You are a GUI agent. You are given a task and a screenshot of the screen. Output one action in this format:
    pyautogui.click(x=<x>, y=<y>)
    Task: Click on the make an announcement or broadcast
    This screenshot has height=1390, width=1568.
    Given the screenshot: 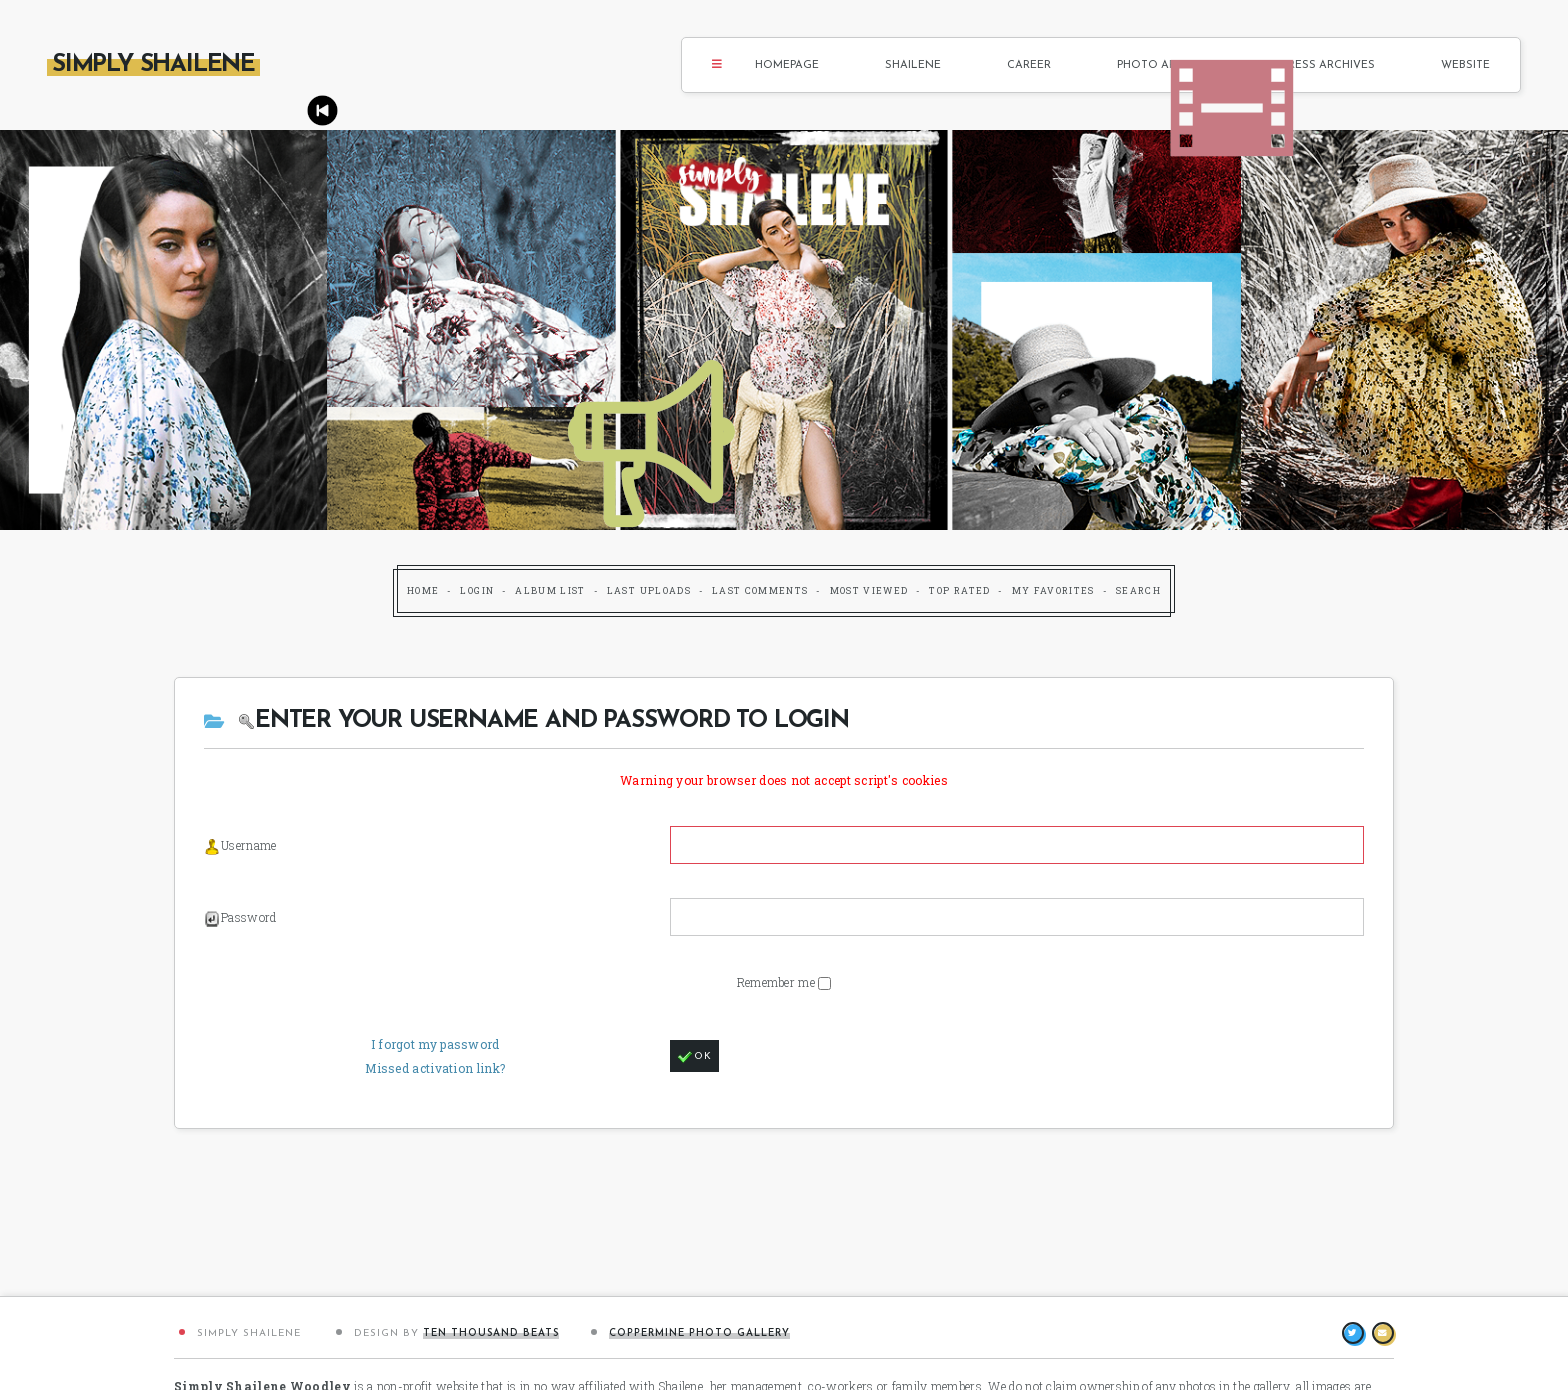 What is the action you would take?
    pyautogui.click(x=651, y=443)
    